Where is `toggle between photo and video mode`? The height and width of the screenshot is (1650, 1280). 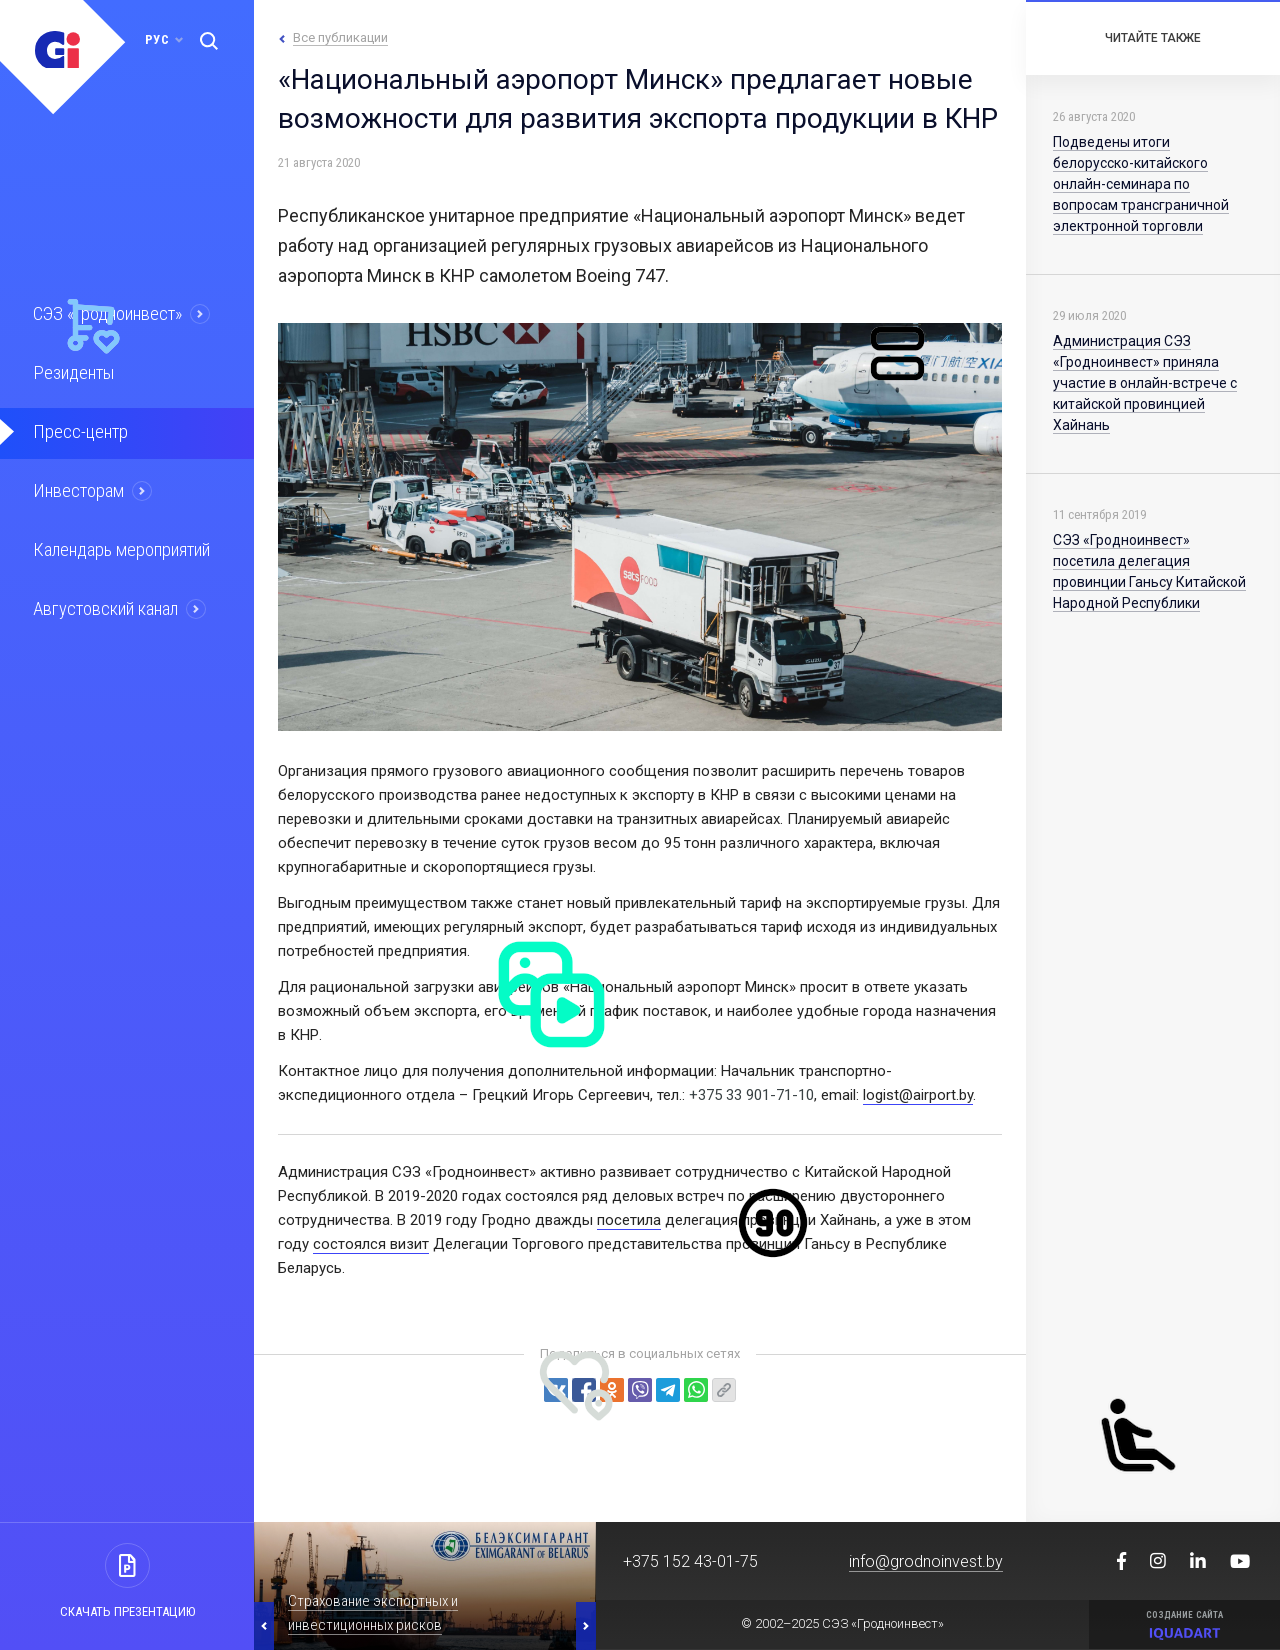
toggle between photo and video mode is located at coordinates (551, 994).